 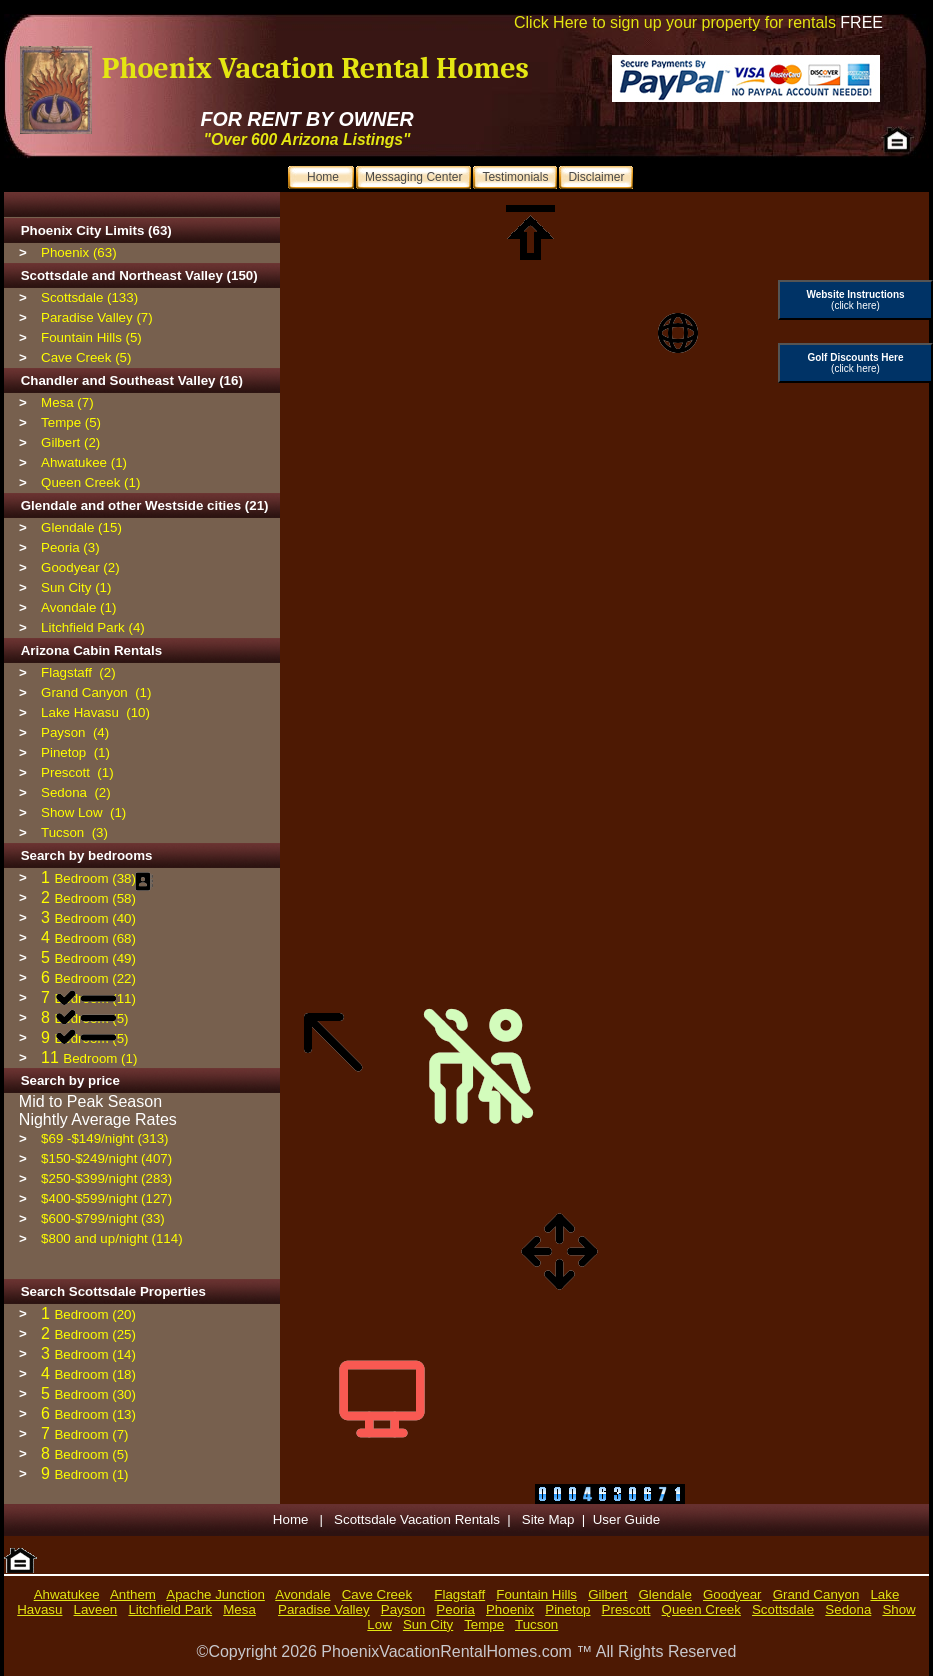 What do you see at coordinates (559, 1251) in the screenshot?
I see `move or reposition an element` at bounding box center [559, 1251].